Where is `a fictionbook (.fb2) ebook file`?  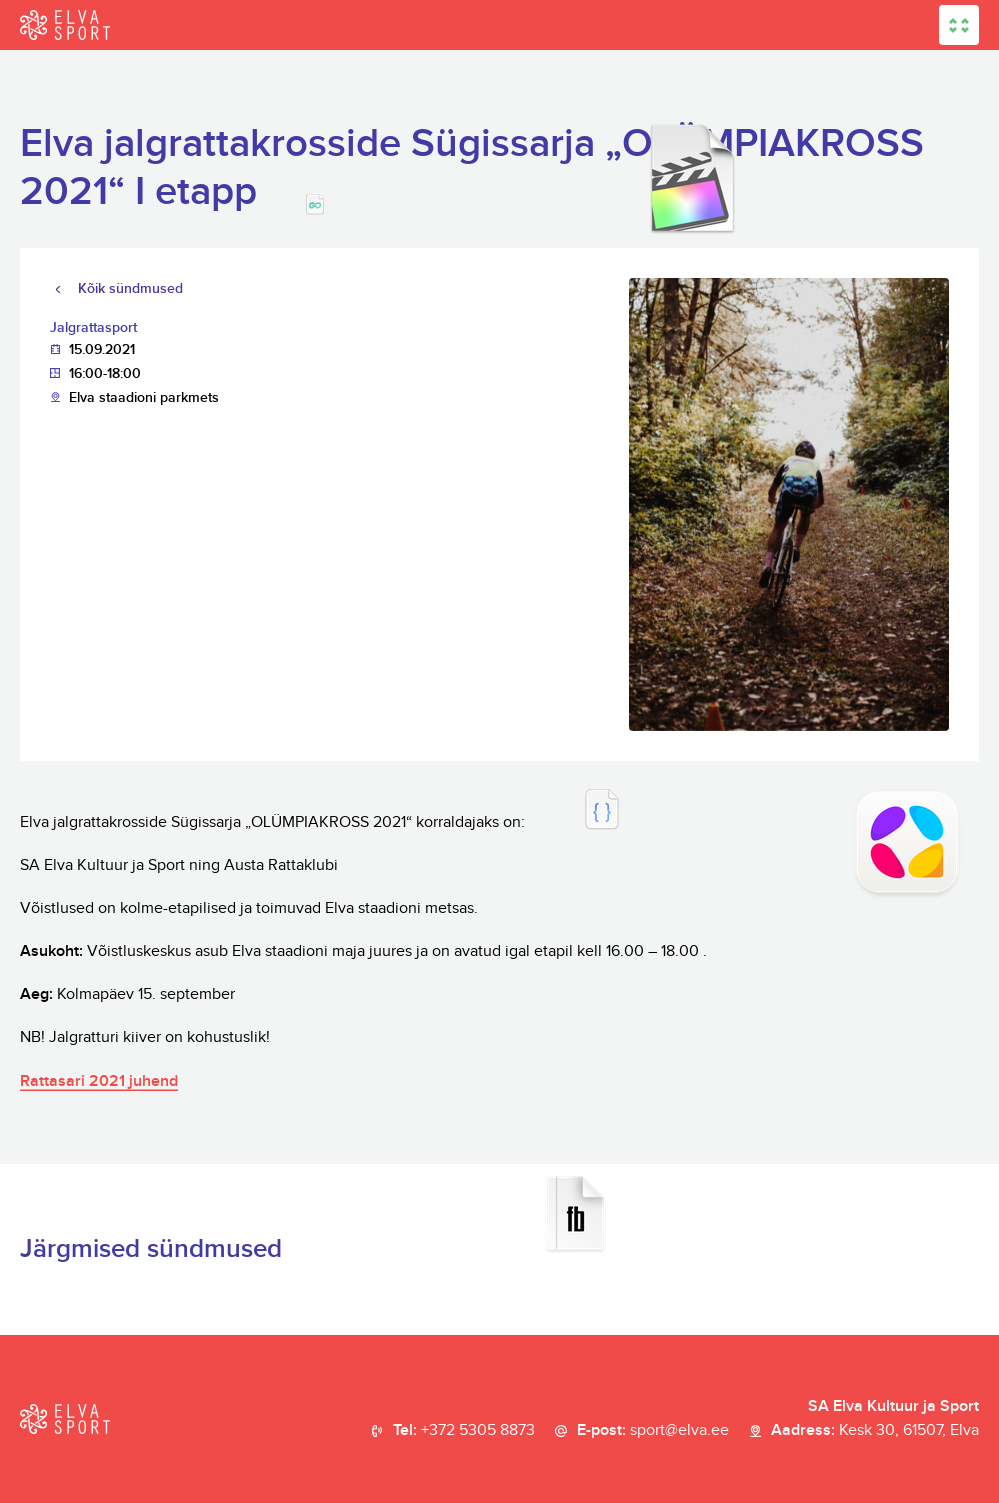 a fictionbook (.fb2) ebook file is located at coordinates (575, 1214).